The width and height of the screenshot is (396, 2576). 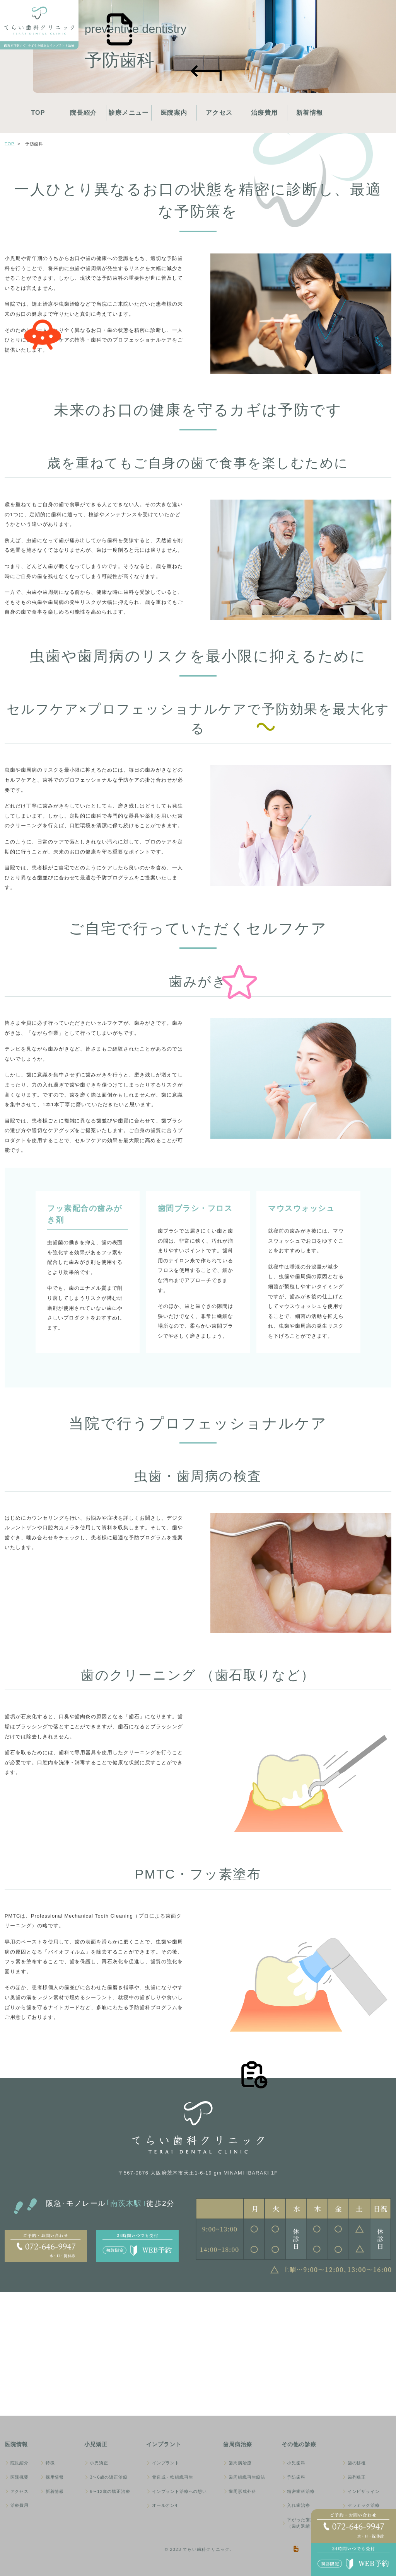 I want to click on view invoice or billing document, so click(x=296, y=2549).